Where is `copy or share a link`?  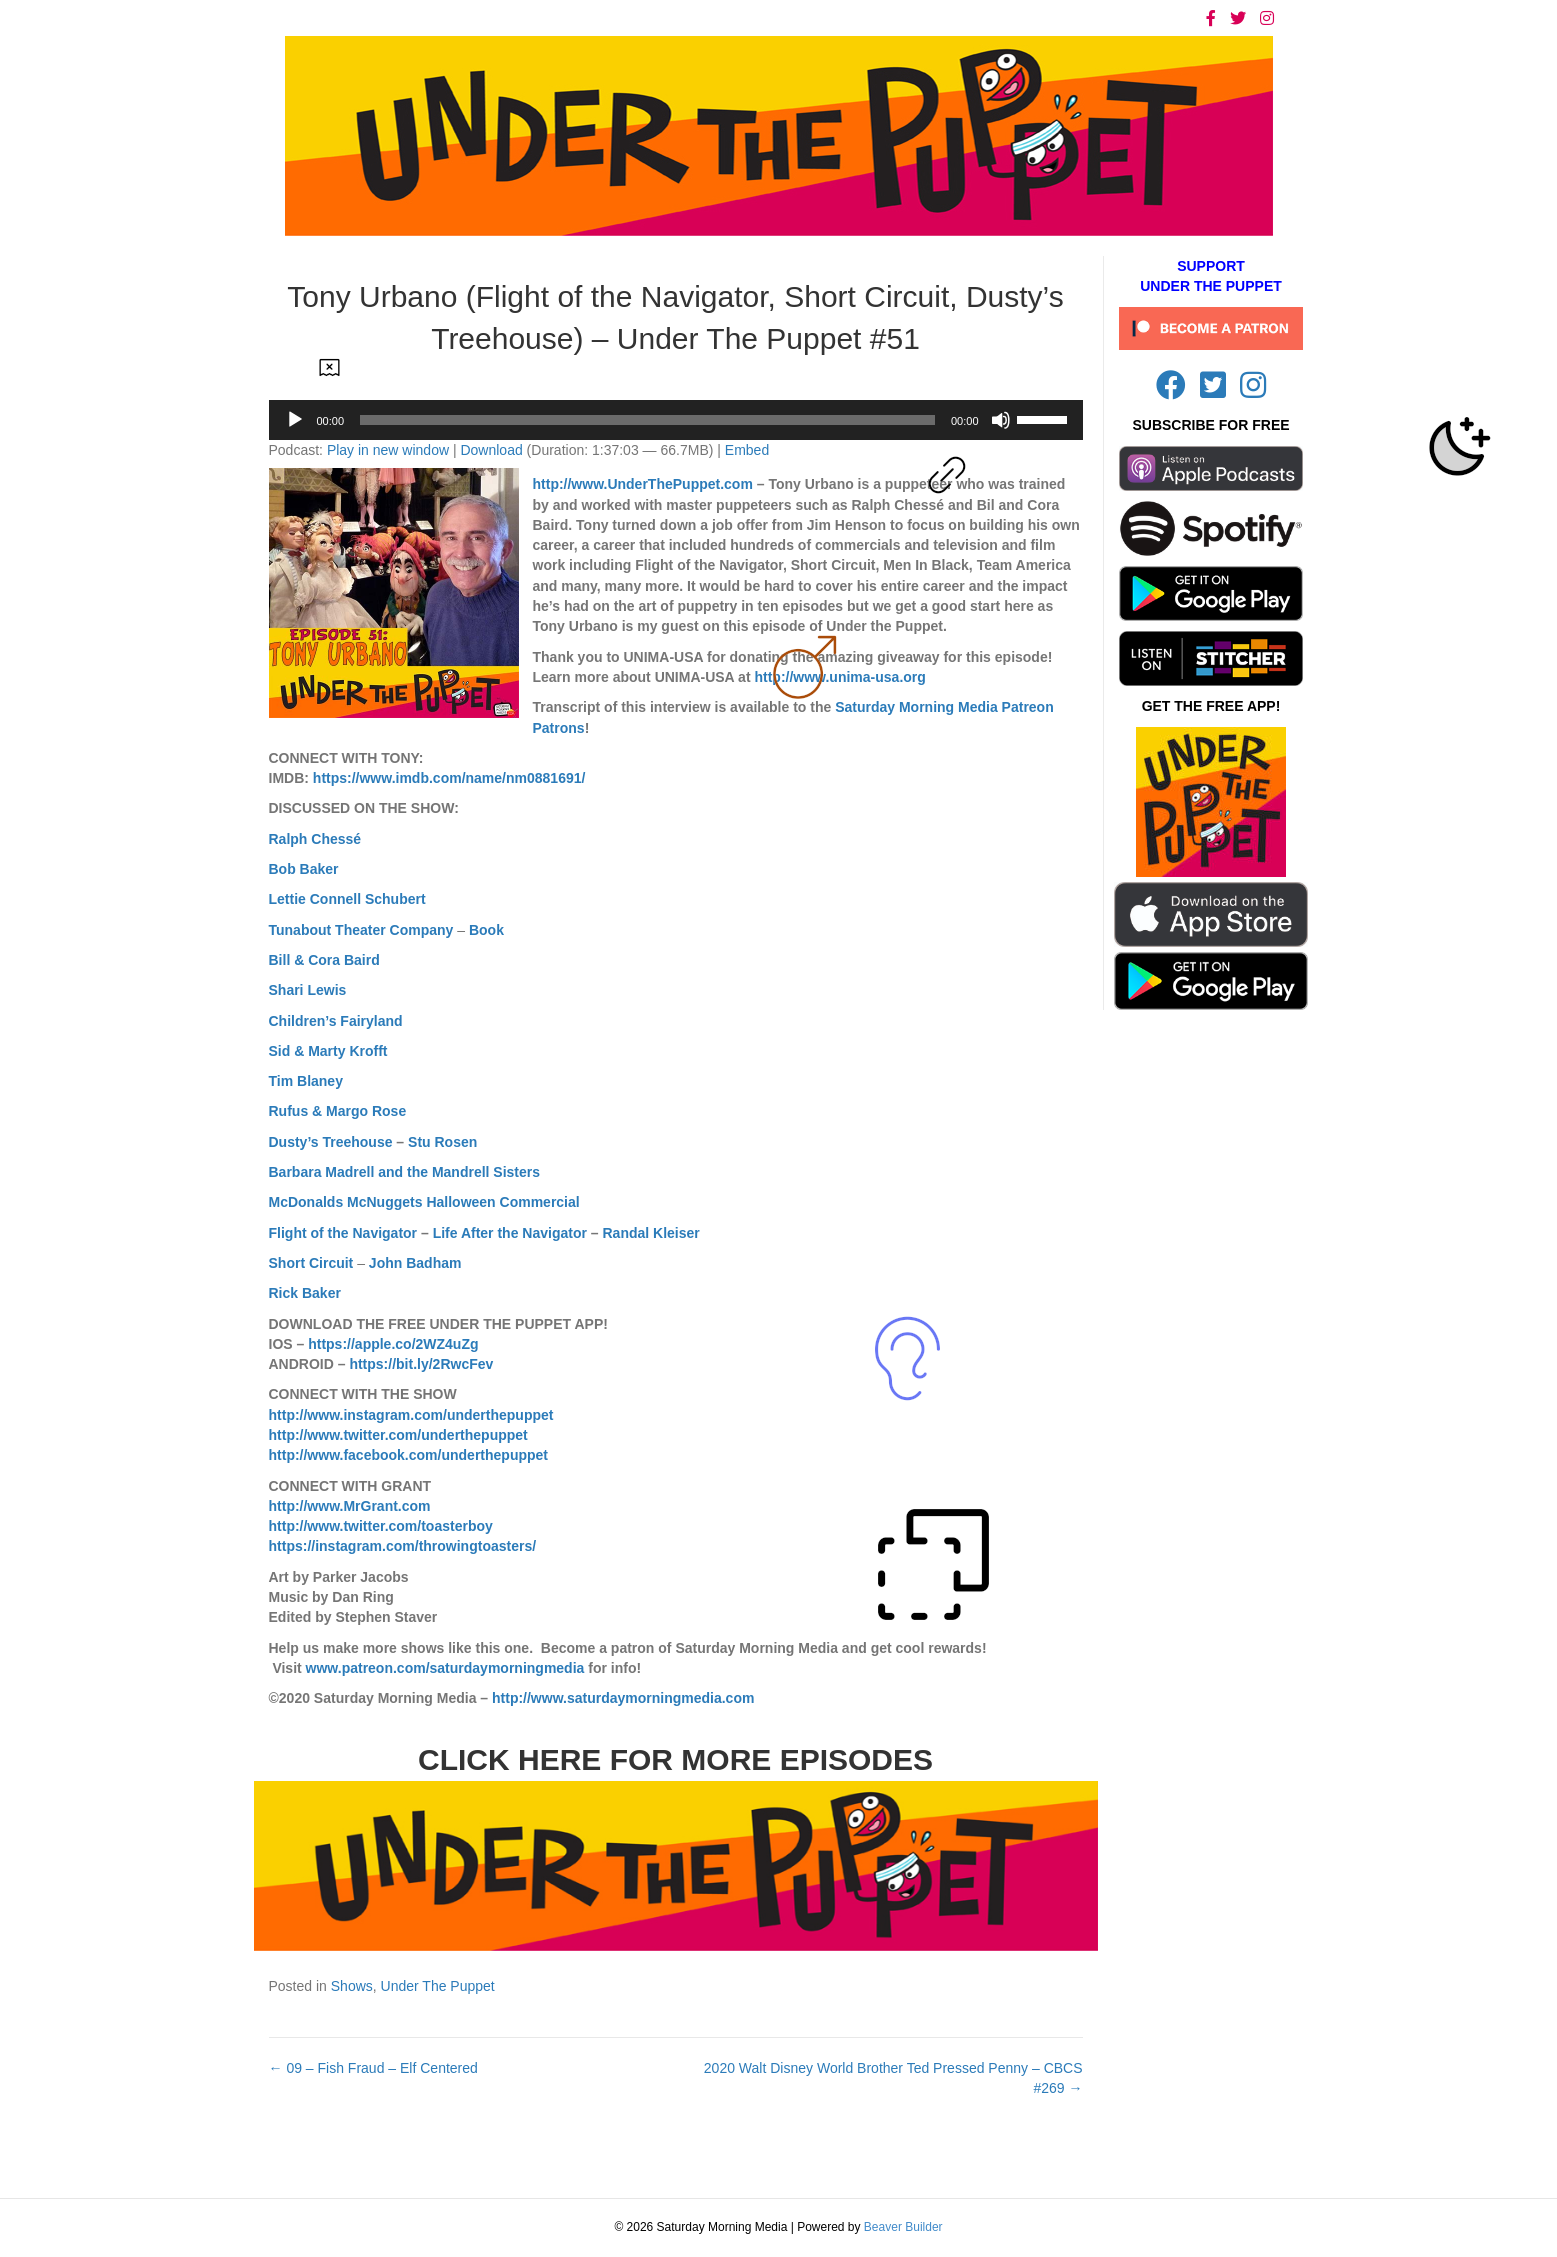
copy or share a link is located at coordinates (947, 475).